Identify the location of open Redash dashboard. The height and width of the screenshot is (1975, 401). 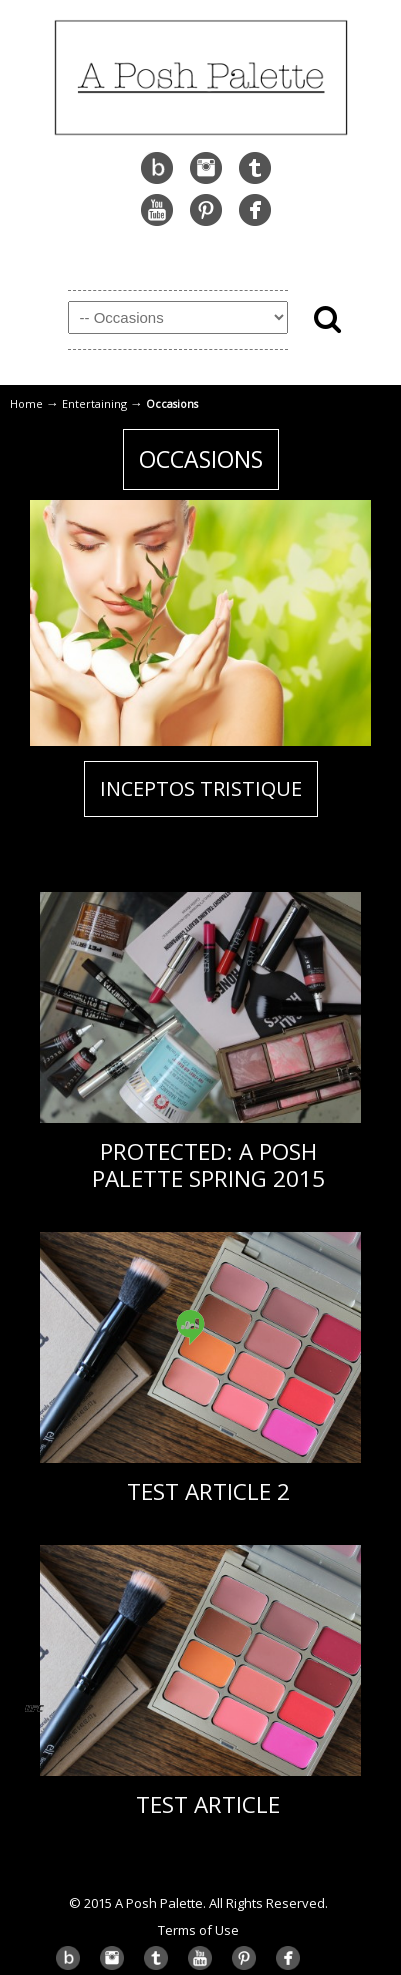
(190, 1327).